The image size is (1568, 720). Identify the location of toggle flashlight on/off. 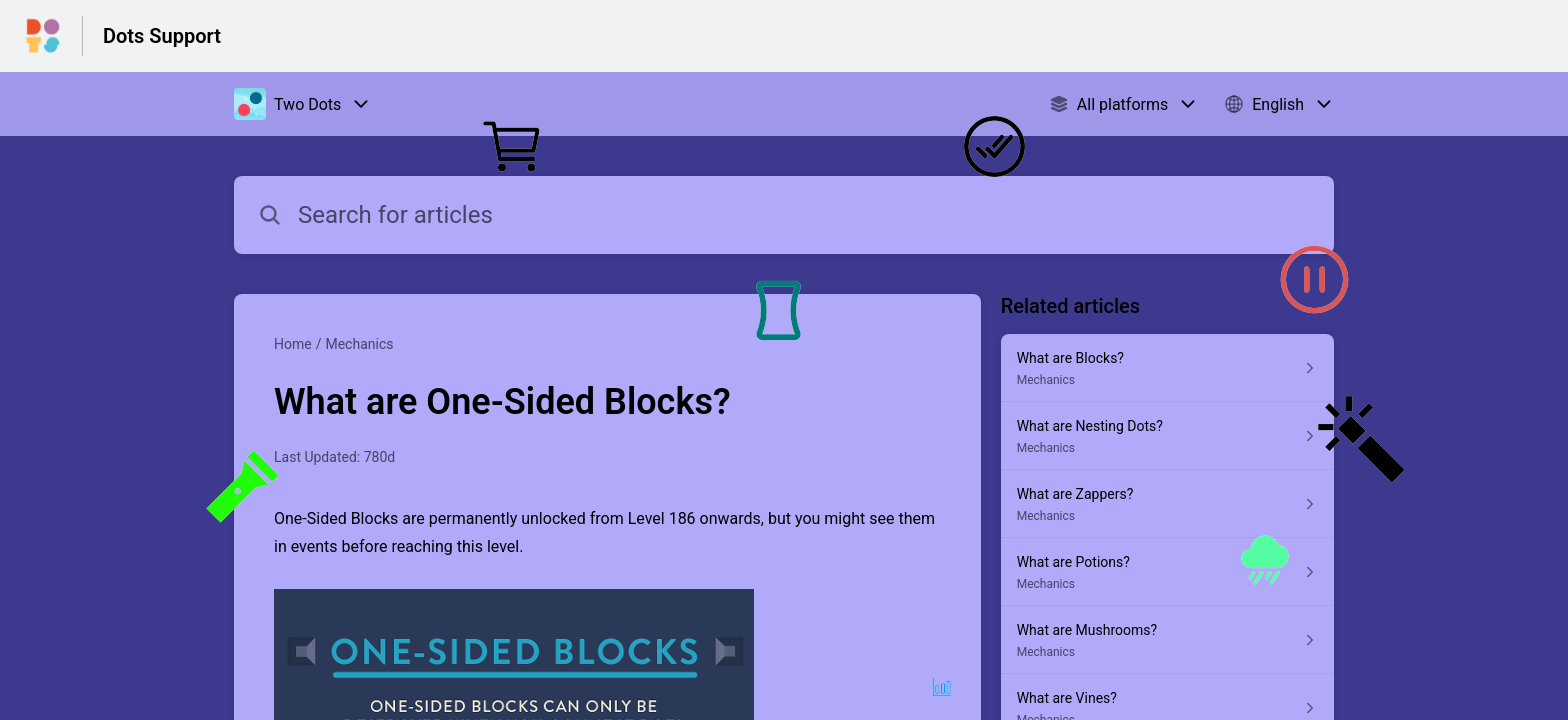
(242, 486).